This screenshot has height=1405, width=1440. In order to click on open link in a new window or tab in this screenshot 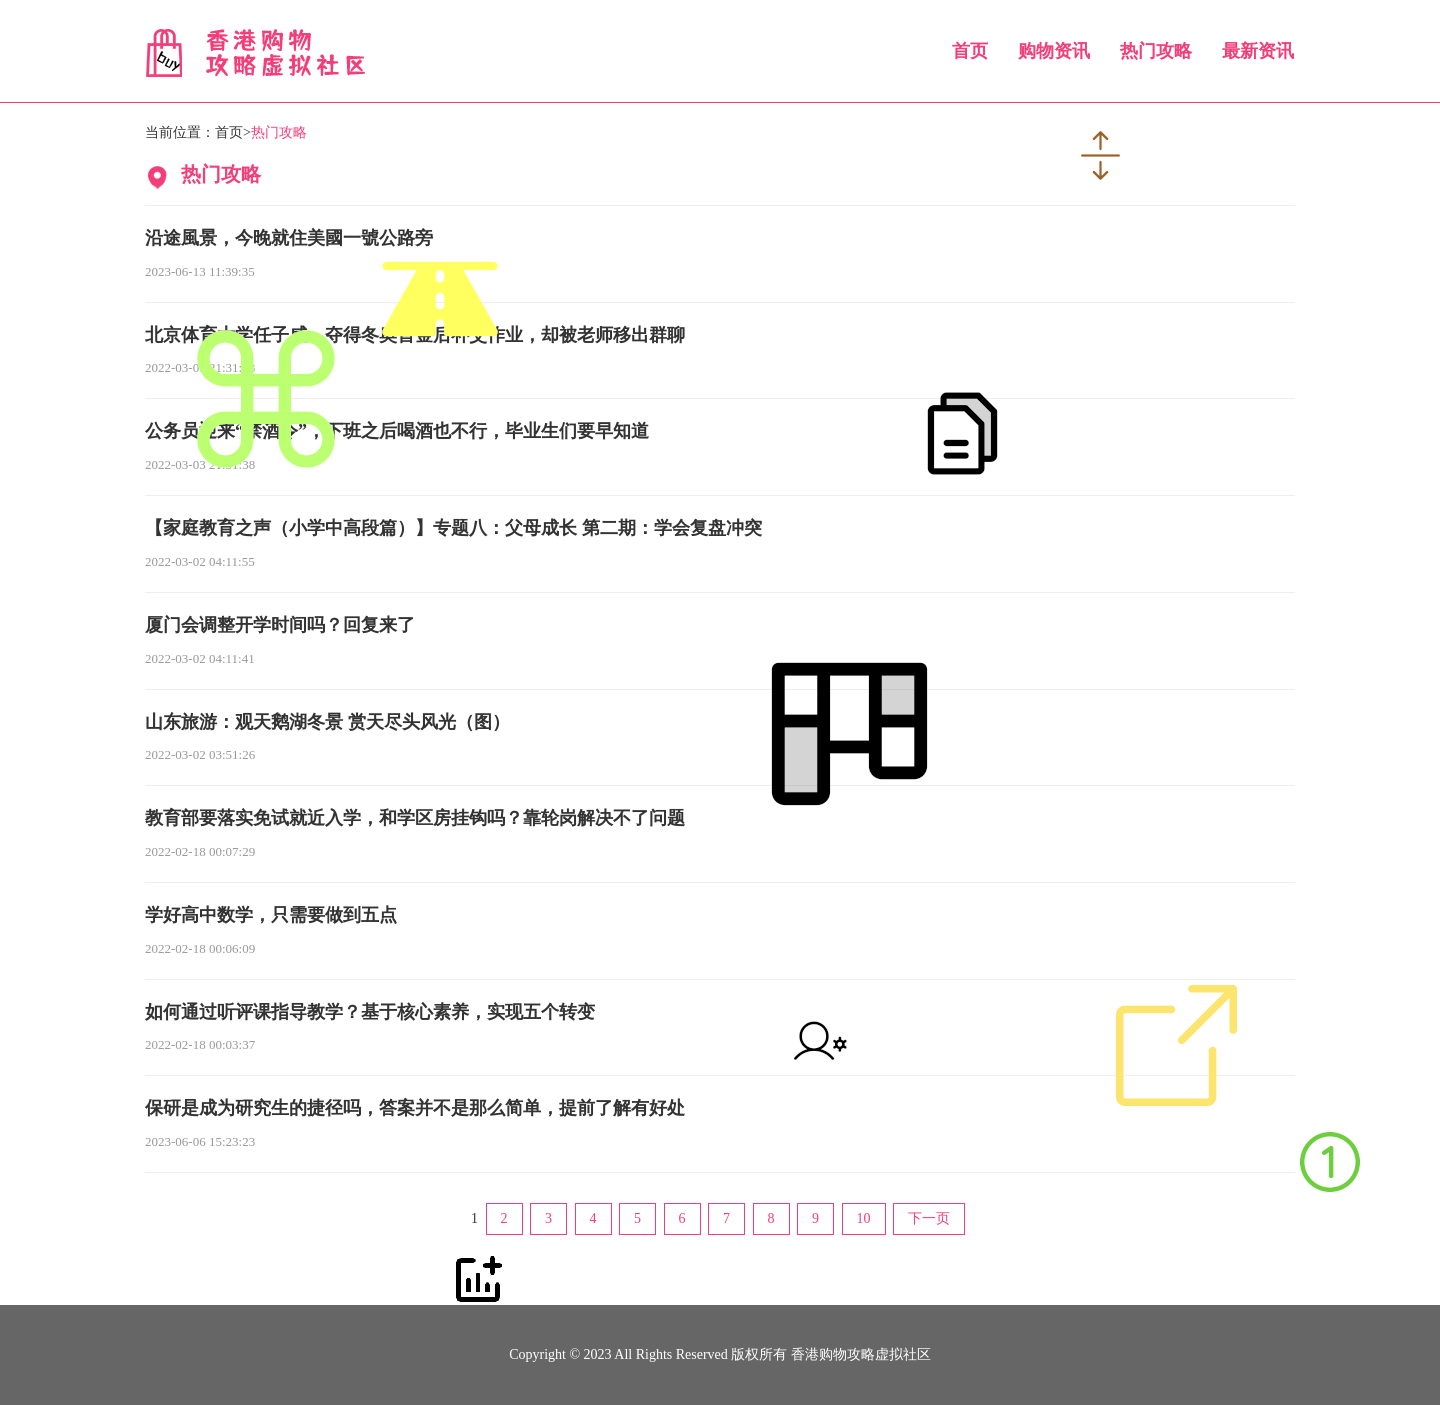, I will do `click(1176, 1045)`.